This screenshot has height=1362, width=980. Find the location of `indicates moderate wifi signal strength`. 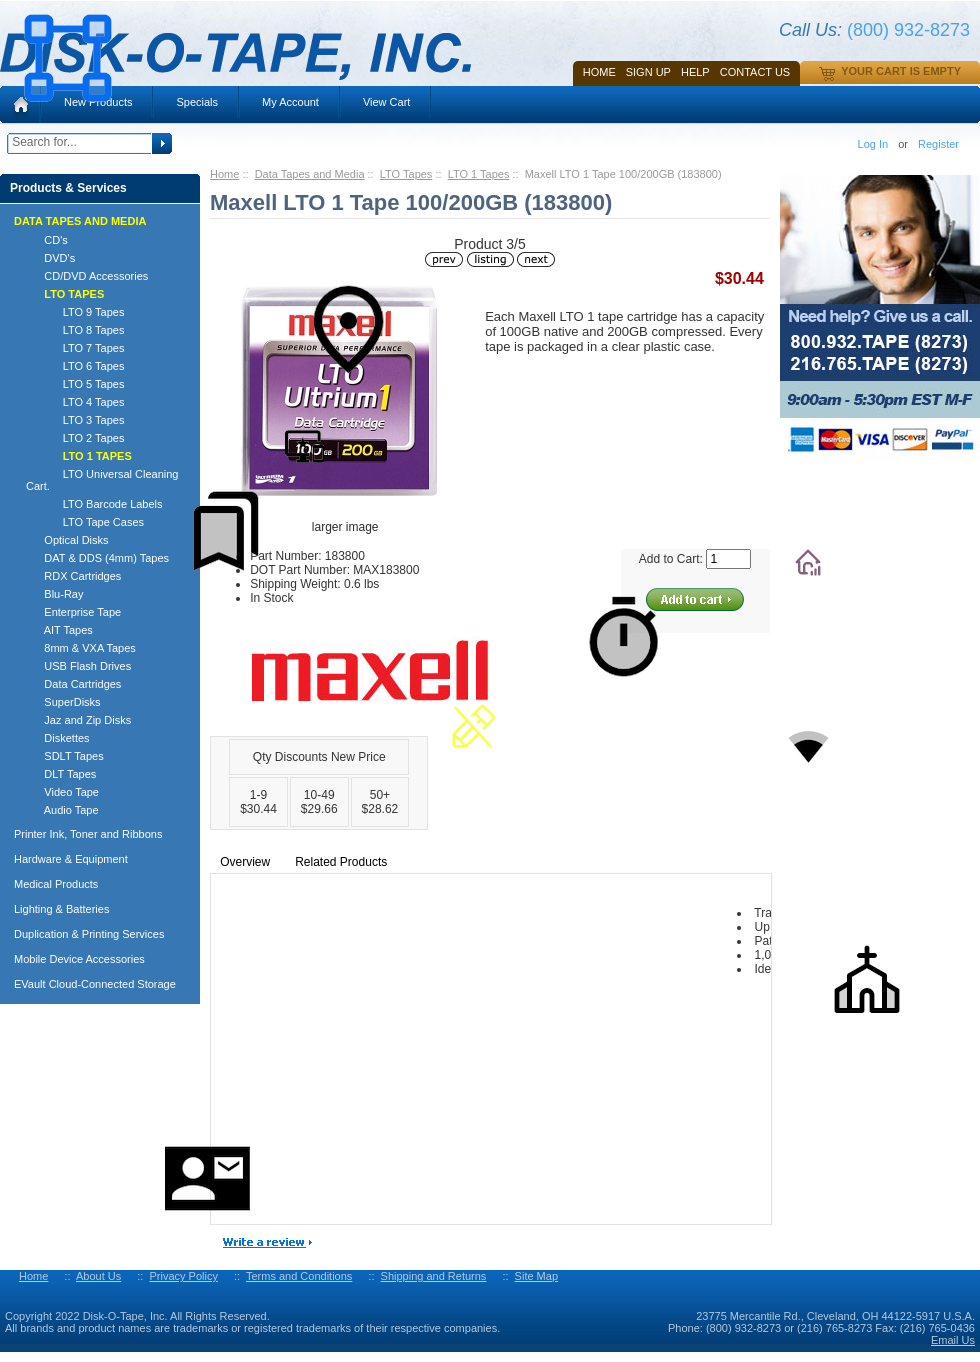

indicates moderate wifi signal strength is located at coordinates (808, 746).